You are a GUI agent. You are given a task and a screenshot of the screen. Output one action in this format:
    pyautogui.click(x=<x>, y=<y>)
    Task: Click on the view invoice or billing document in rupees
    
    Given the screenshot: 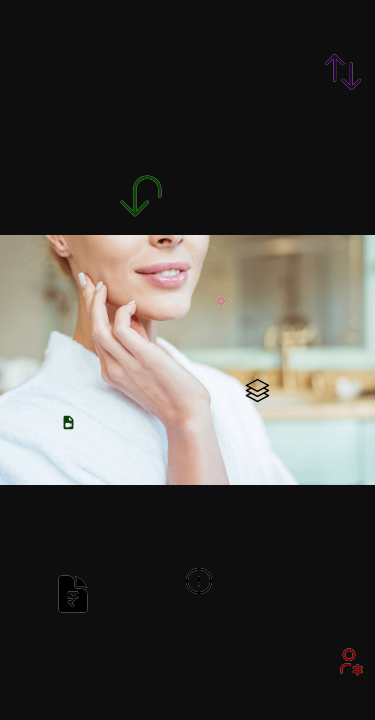 What is the action you would take?
    pyautogui.click(x=73, y=594)
    